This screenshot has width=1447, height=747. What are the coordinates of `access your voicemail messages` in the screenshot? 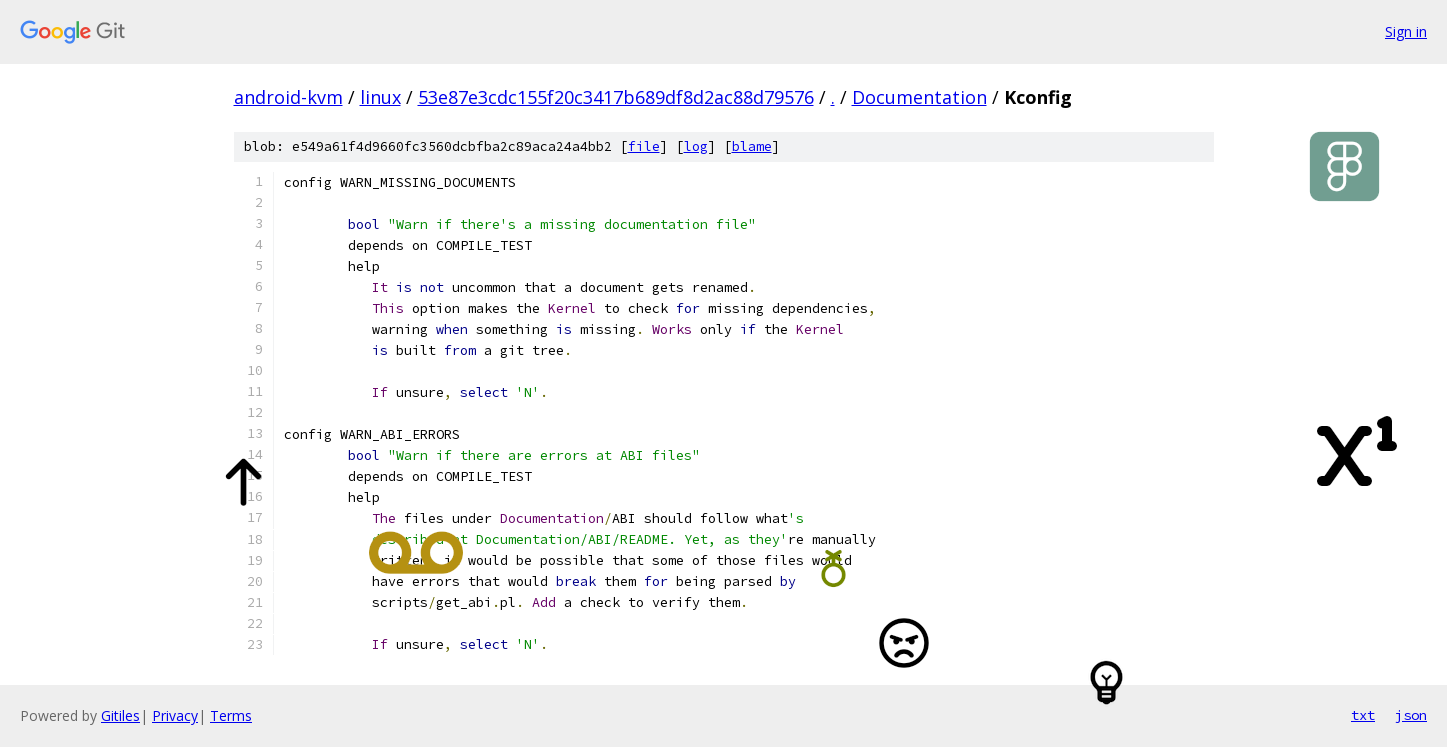 It's located at (416, 555).